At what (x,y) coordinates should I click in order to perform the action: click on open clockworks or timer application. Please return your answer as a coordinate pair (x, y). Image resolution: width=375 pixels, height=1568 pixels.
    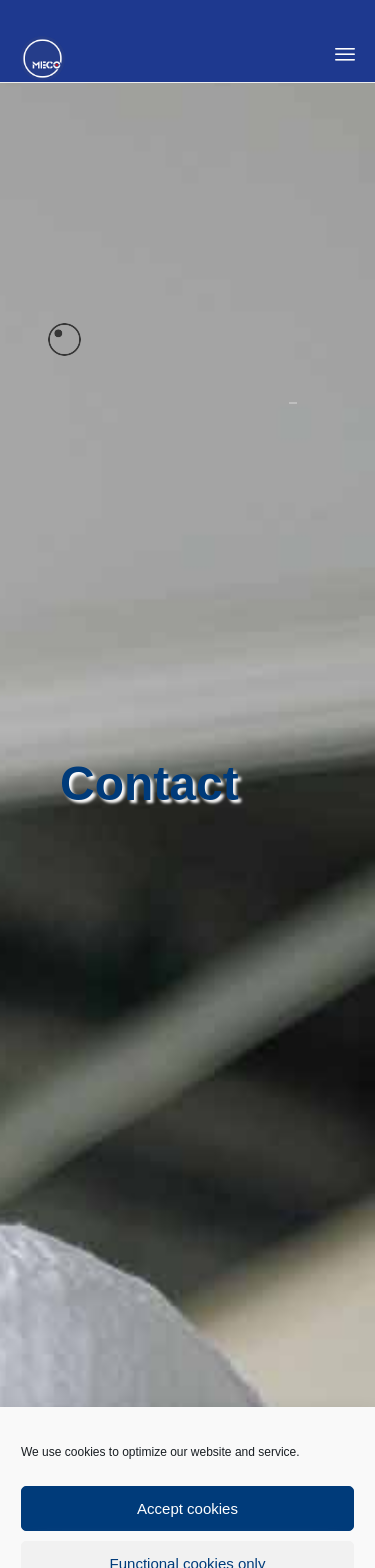
    Looking at the image, I should click on (64, 339).